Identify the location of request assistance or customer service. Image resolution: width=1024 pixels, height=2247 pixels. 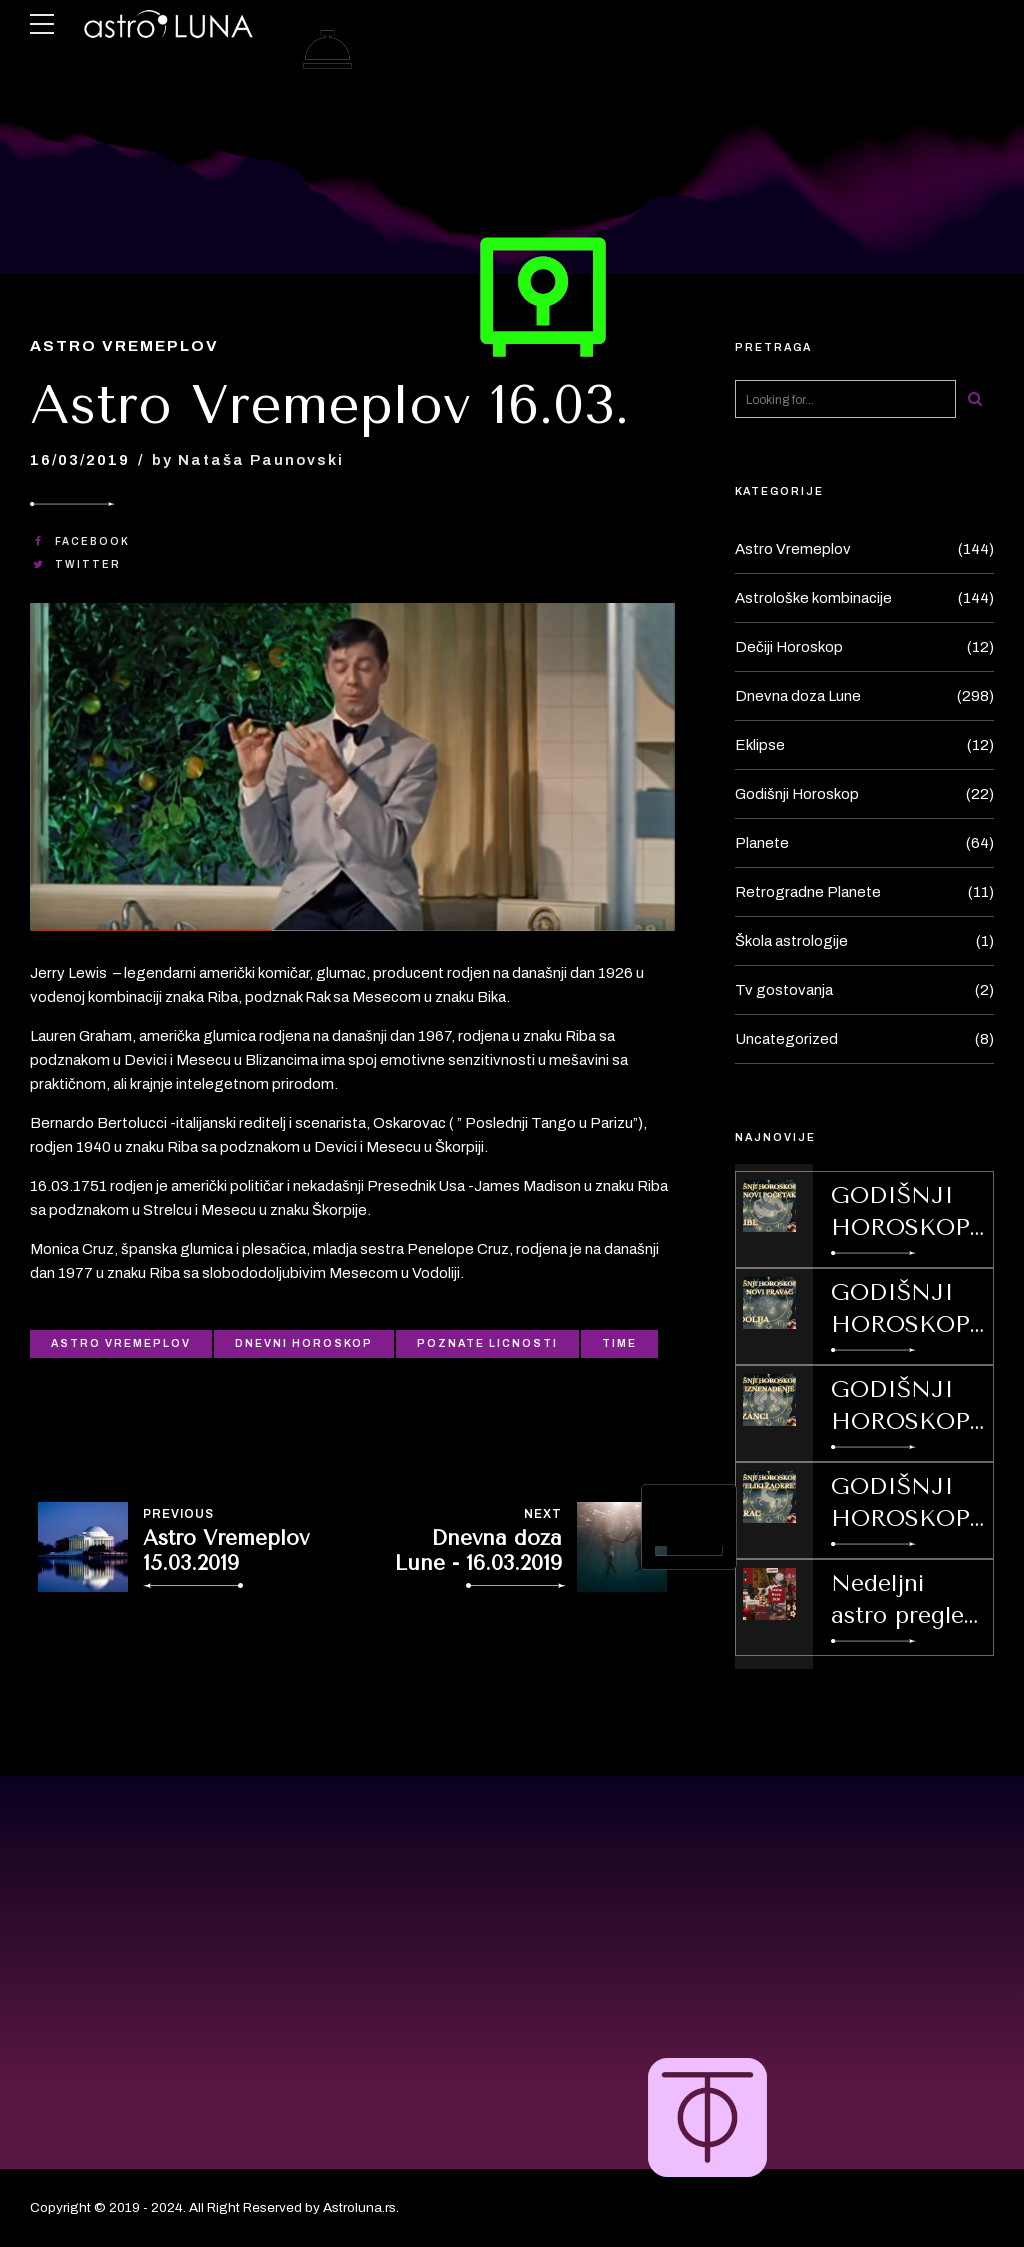
(327, 50).